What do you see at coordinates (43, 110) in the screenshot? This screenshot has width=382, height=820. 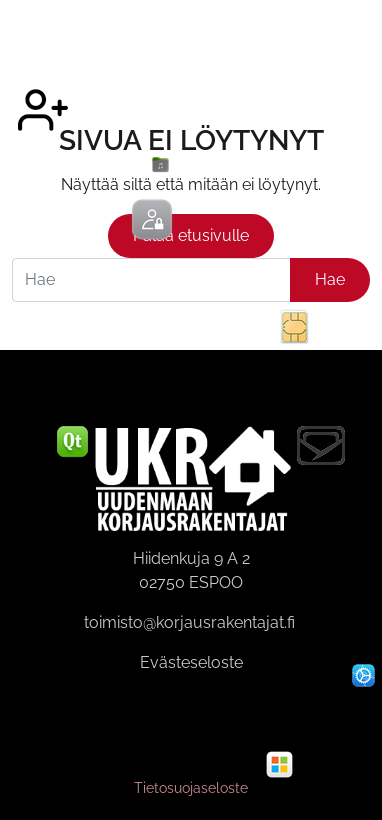 I see `add a new contact or friend` at bounding box center [43, 110].